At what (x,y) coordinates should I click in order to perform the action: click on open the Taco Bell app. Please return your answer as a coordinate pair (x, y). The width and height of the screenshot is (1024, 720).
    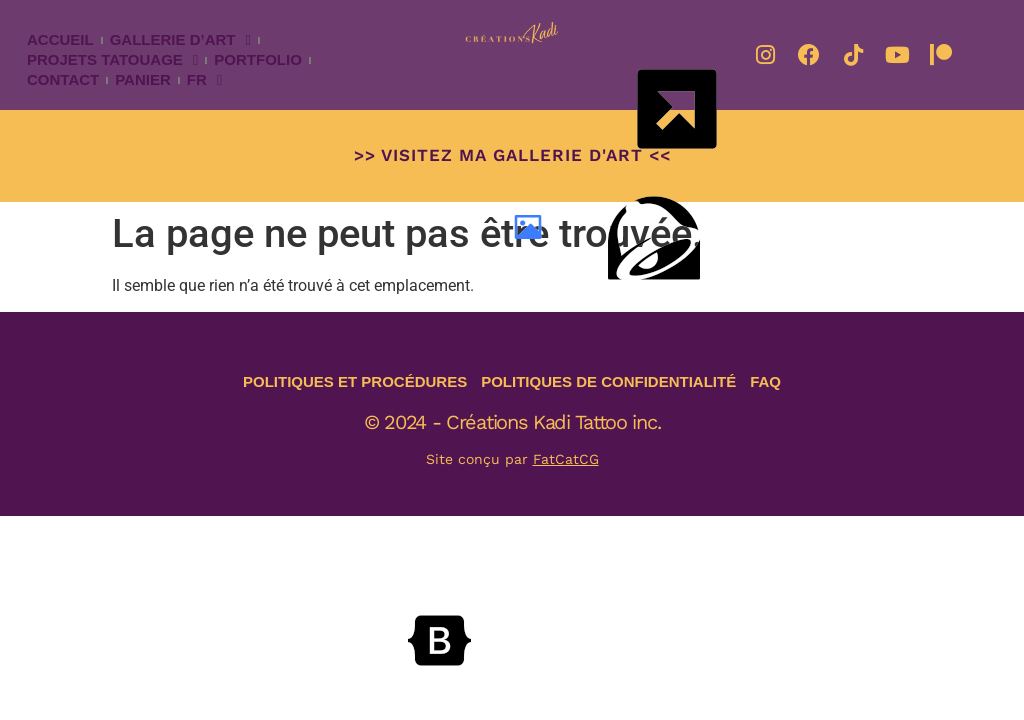
    Looking at the image, I should click on (654, 238).